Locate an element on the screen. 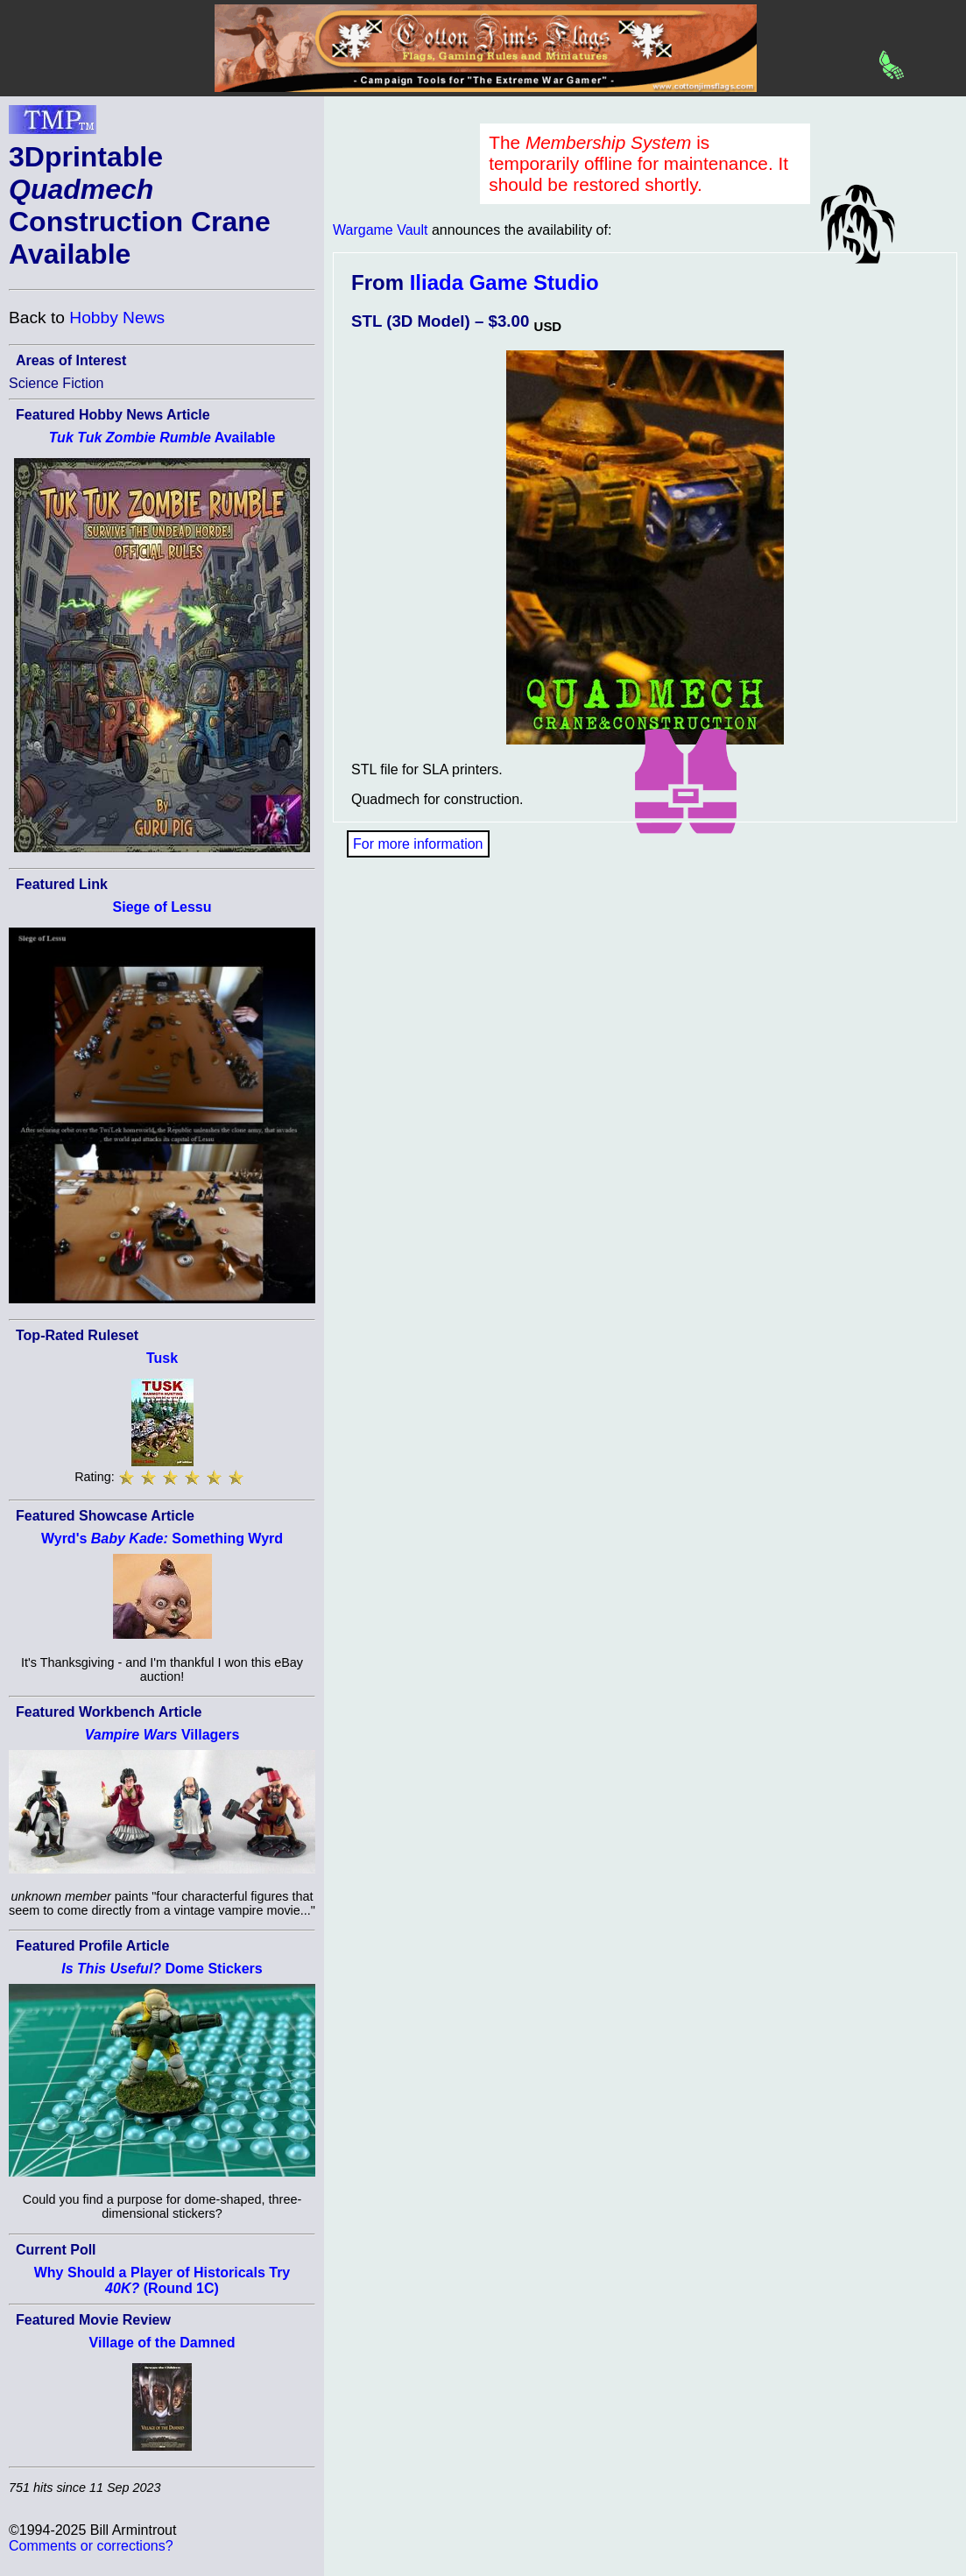 The image size is (966, 2576). equip armor or gauntlet item is located at coordinates (892, 65).